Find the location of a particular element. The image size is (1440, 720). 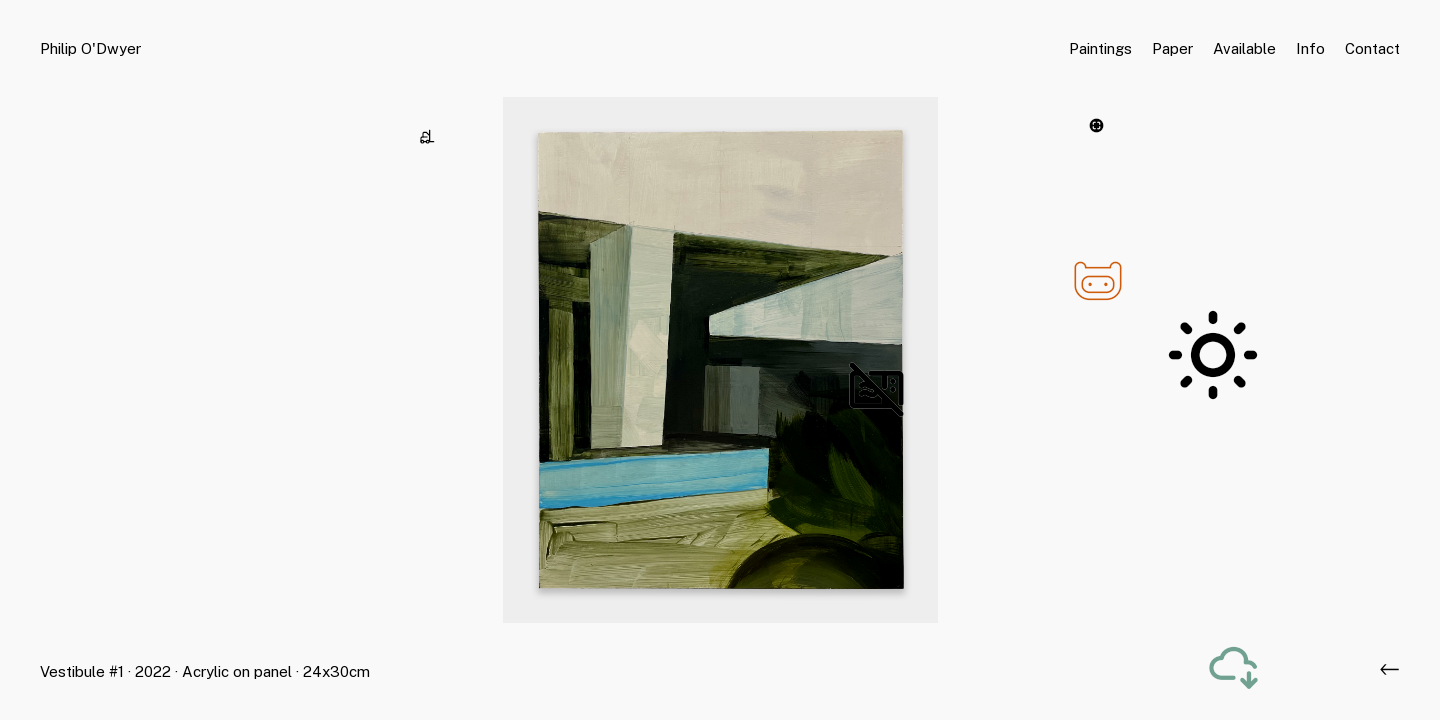

microwave is currently disabled or off is located at coordinates (876, 389).